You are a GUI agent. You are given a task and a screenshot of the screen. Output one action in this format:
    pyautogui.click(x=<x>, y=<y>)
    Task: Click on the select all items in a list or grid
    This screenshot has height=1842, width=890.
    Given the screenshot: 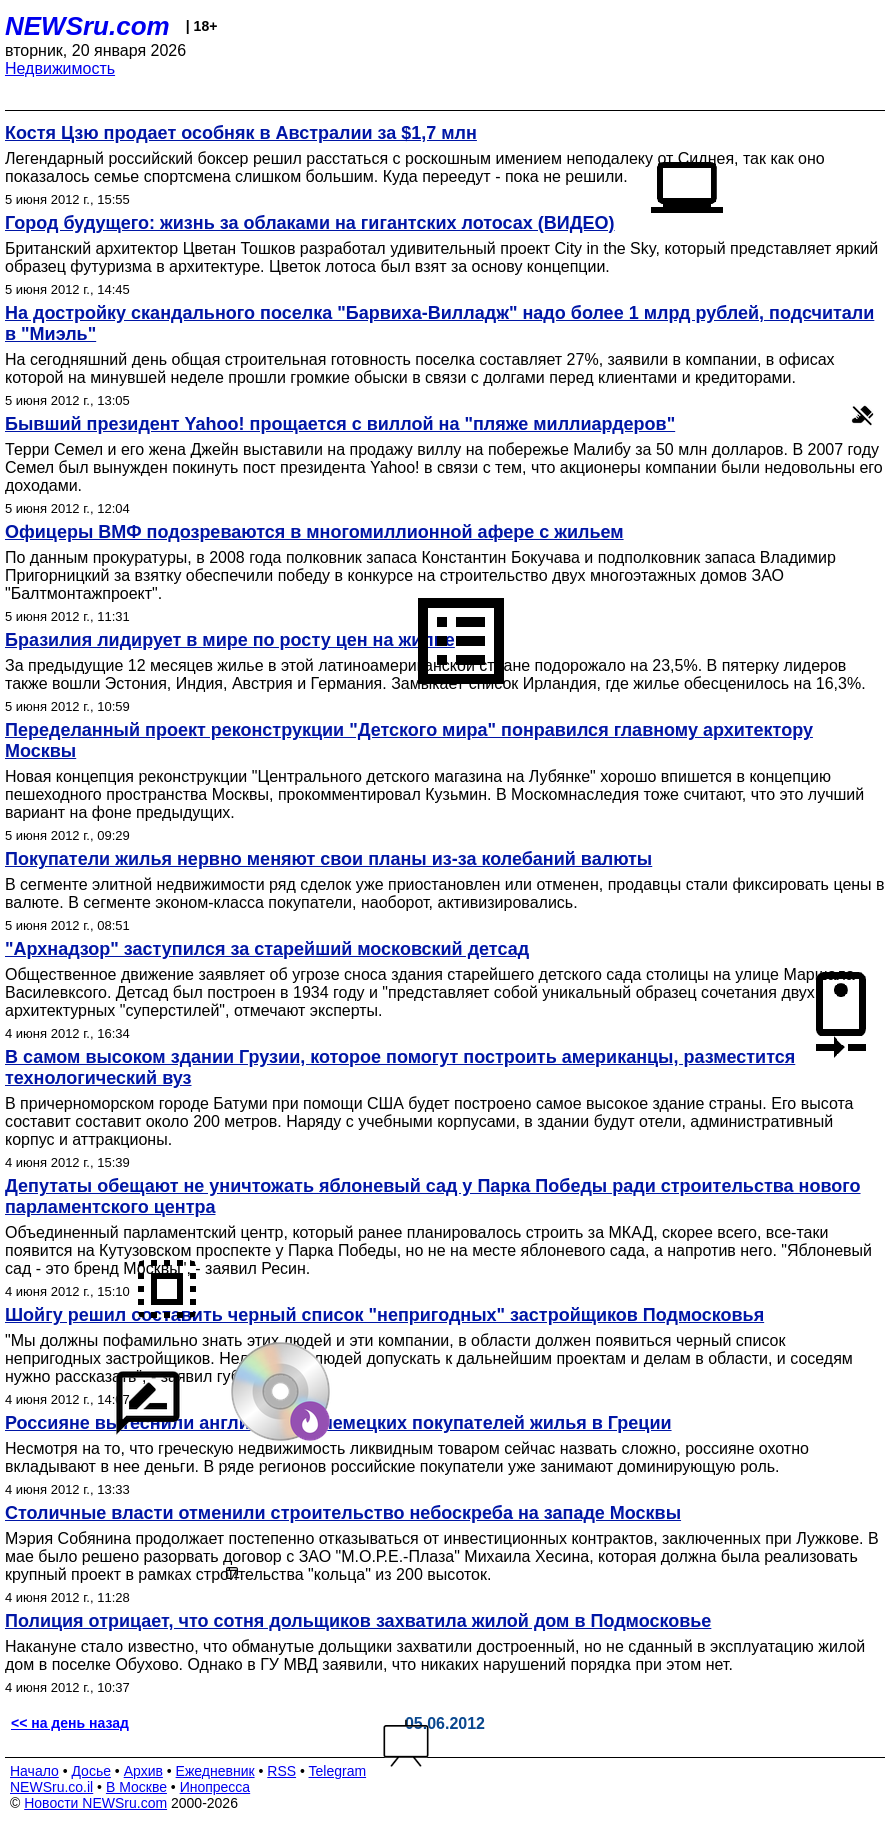 What is the action you would take?
    pyautogui.click(x=167, y=1289)
    